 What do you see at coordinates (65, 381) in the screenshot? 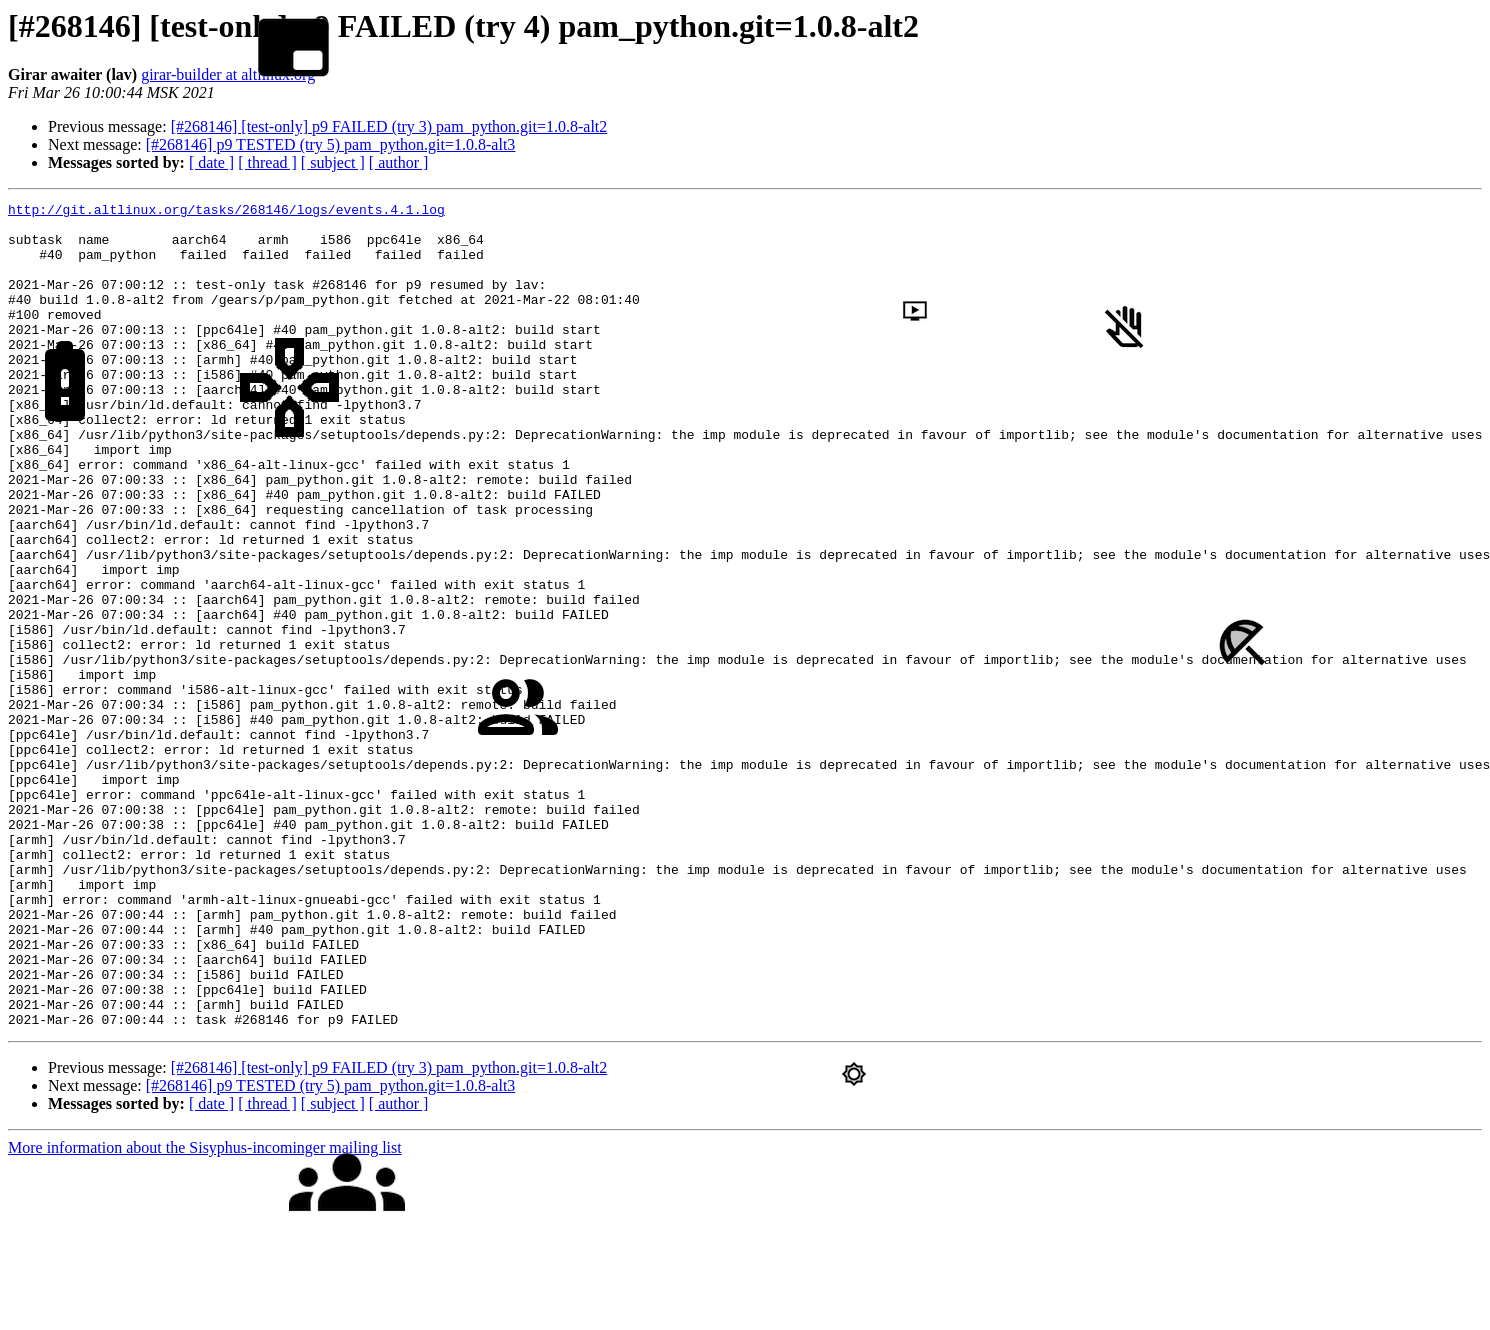
I see `indicates low battery warning` at bounding box center [65, 381].